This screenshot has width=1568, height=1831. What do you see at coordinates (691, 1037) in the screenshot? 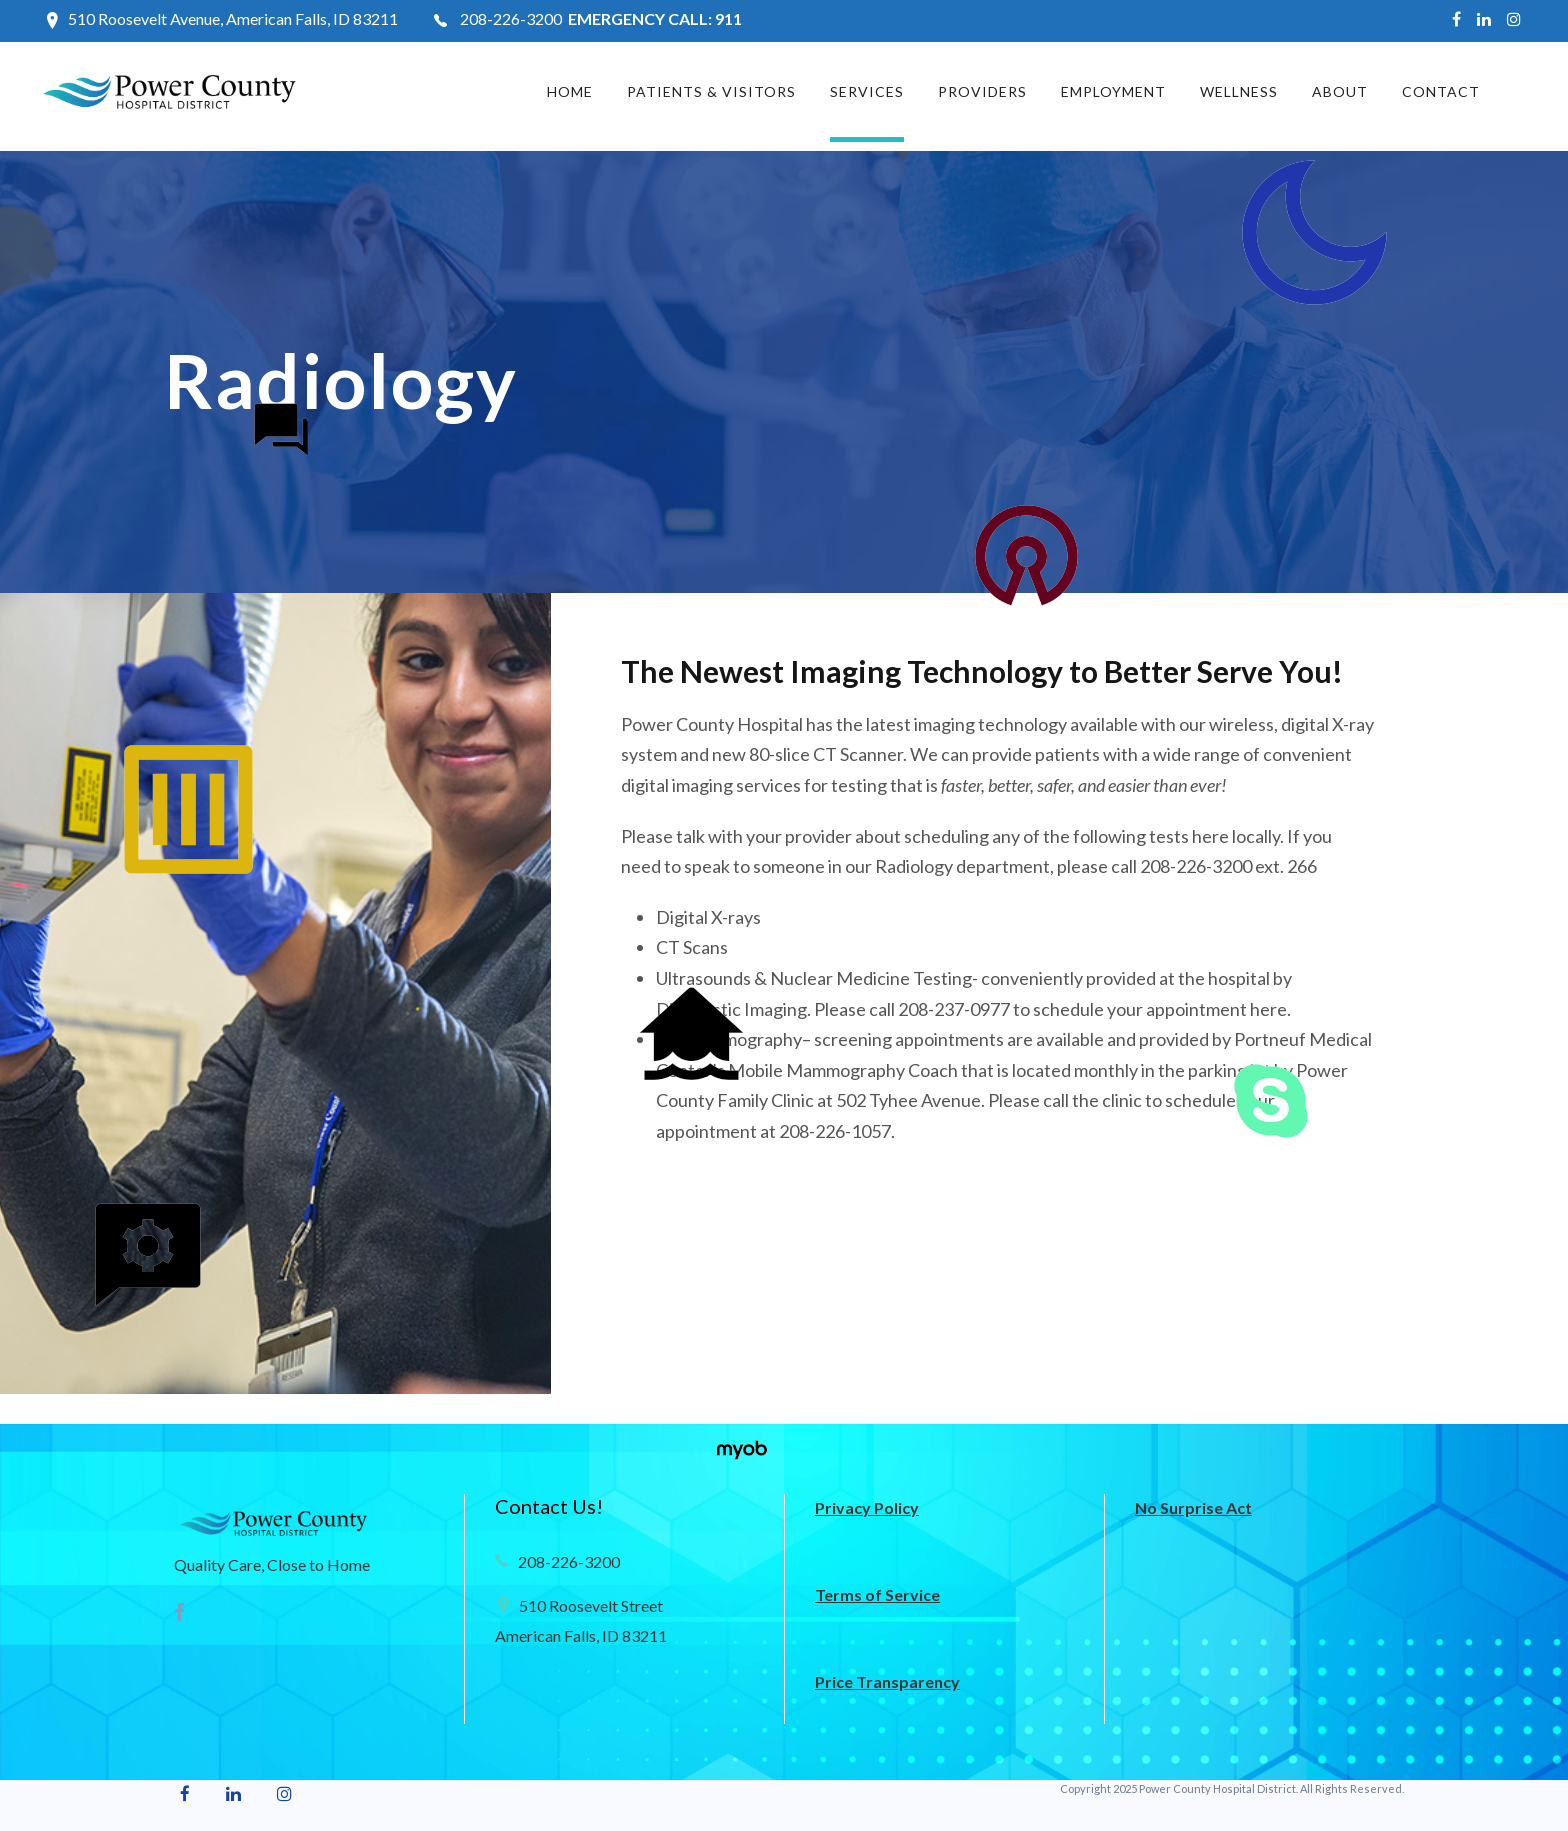
I see `indicates flood warning or alert` at bounding box center [691, 1037].